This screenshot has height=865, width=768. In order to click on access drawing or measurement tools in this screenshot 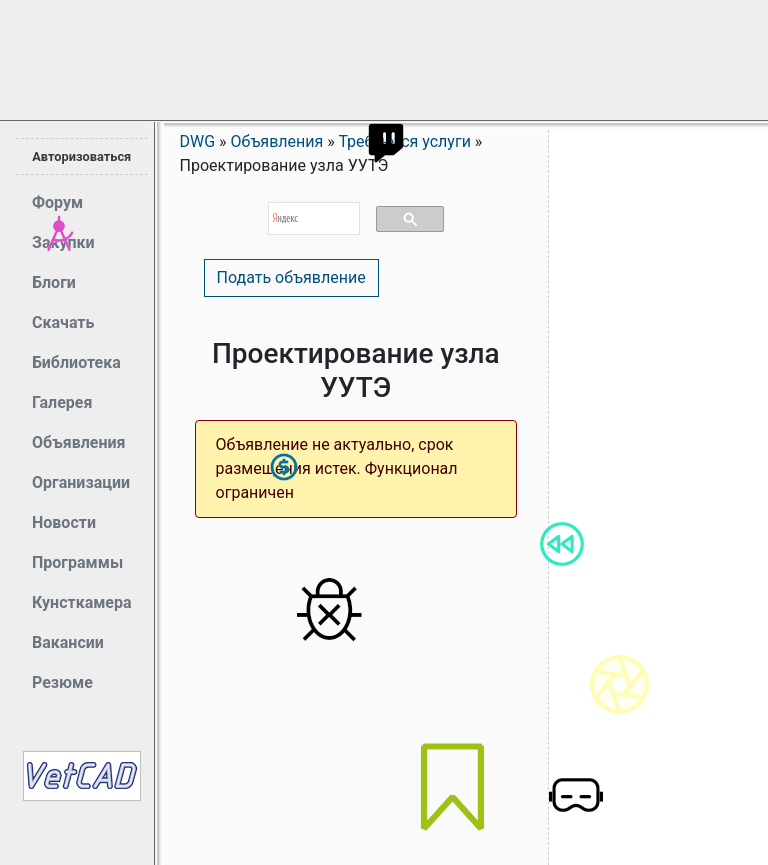, I will do `click(59, 234)`.